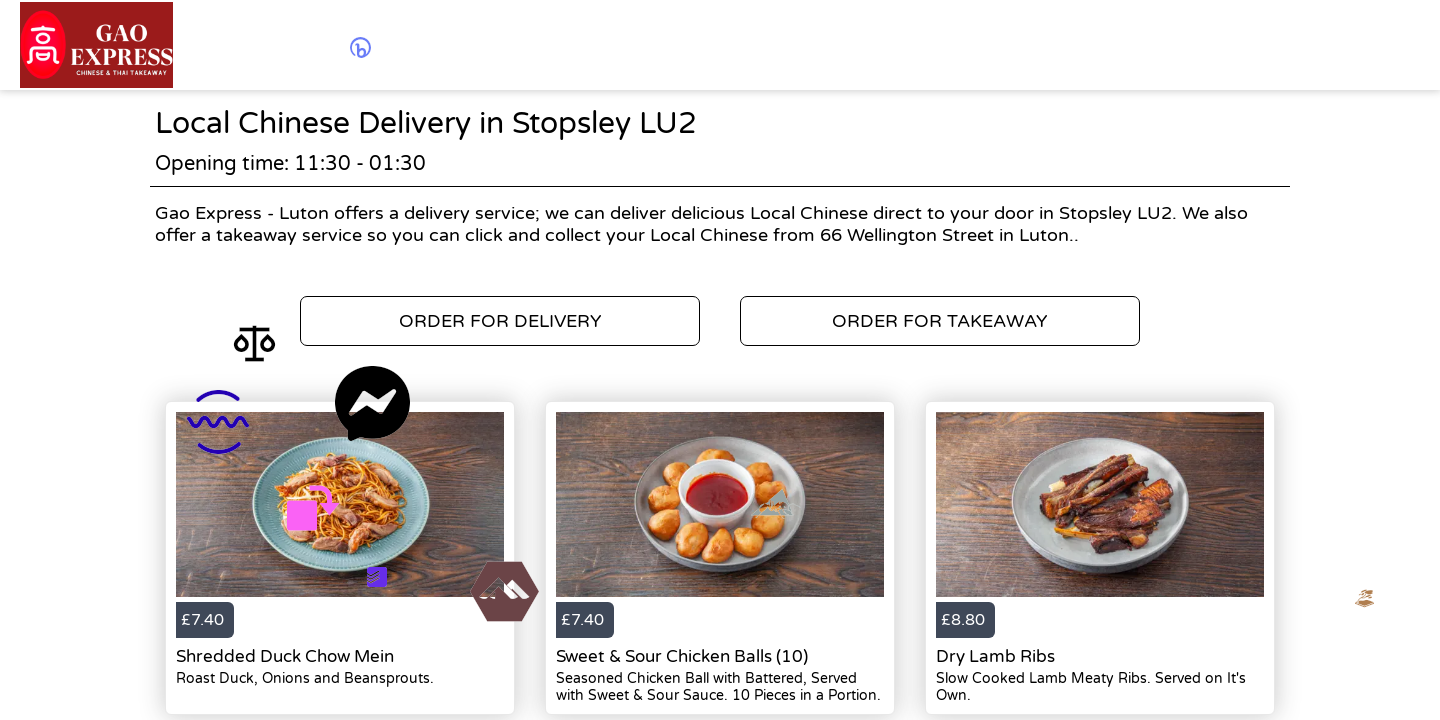 This screenshot has width=1440, height=720. What do you see at coordinates (218, 422) in the screenshot?
I see `SonarQube for IDE logo` at bounding box center [218, 422].